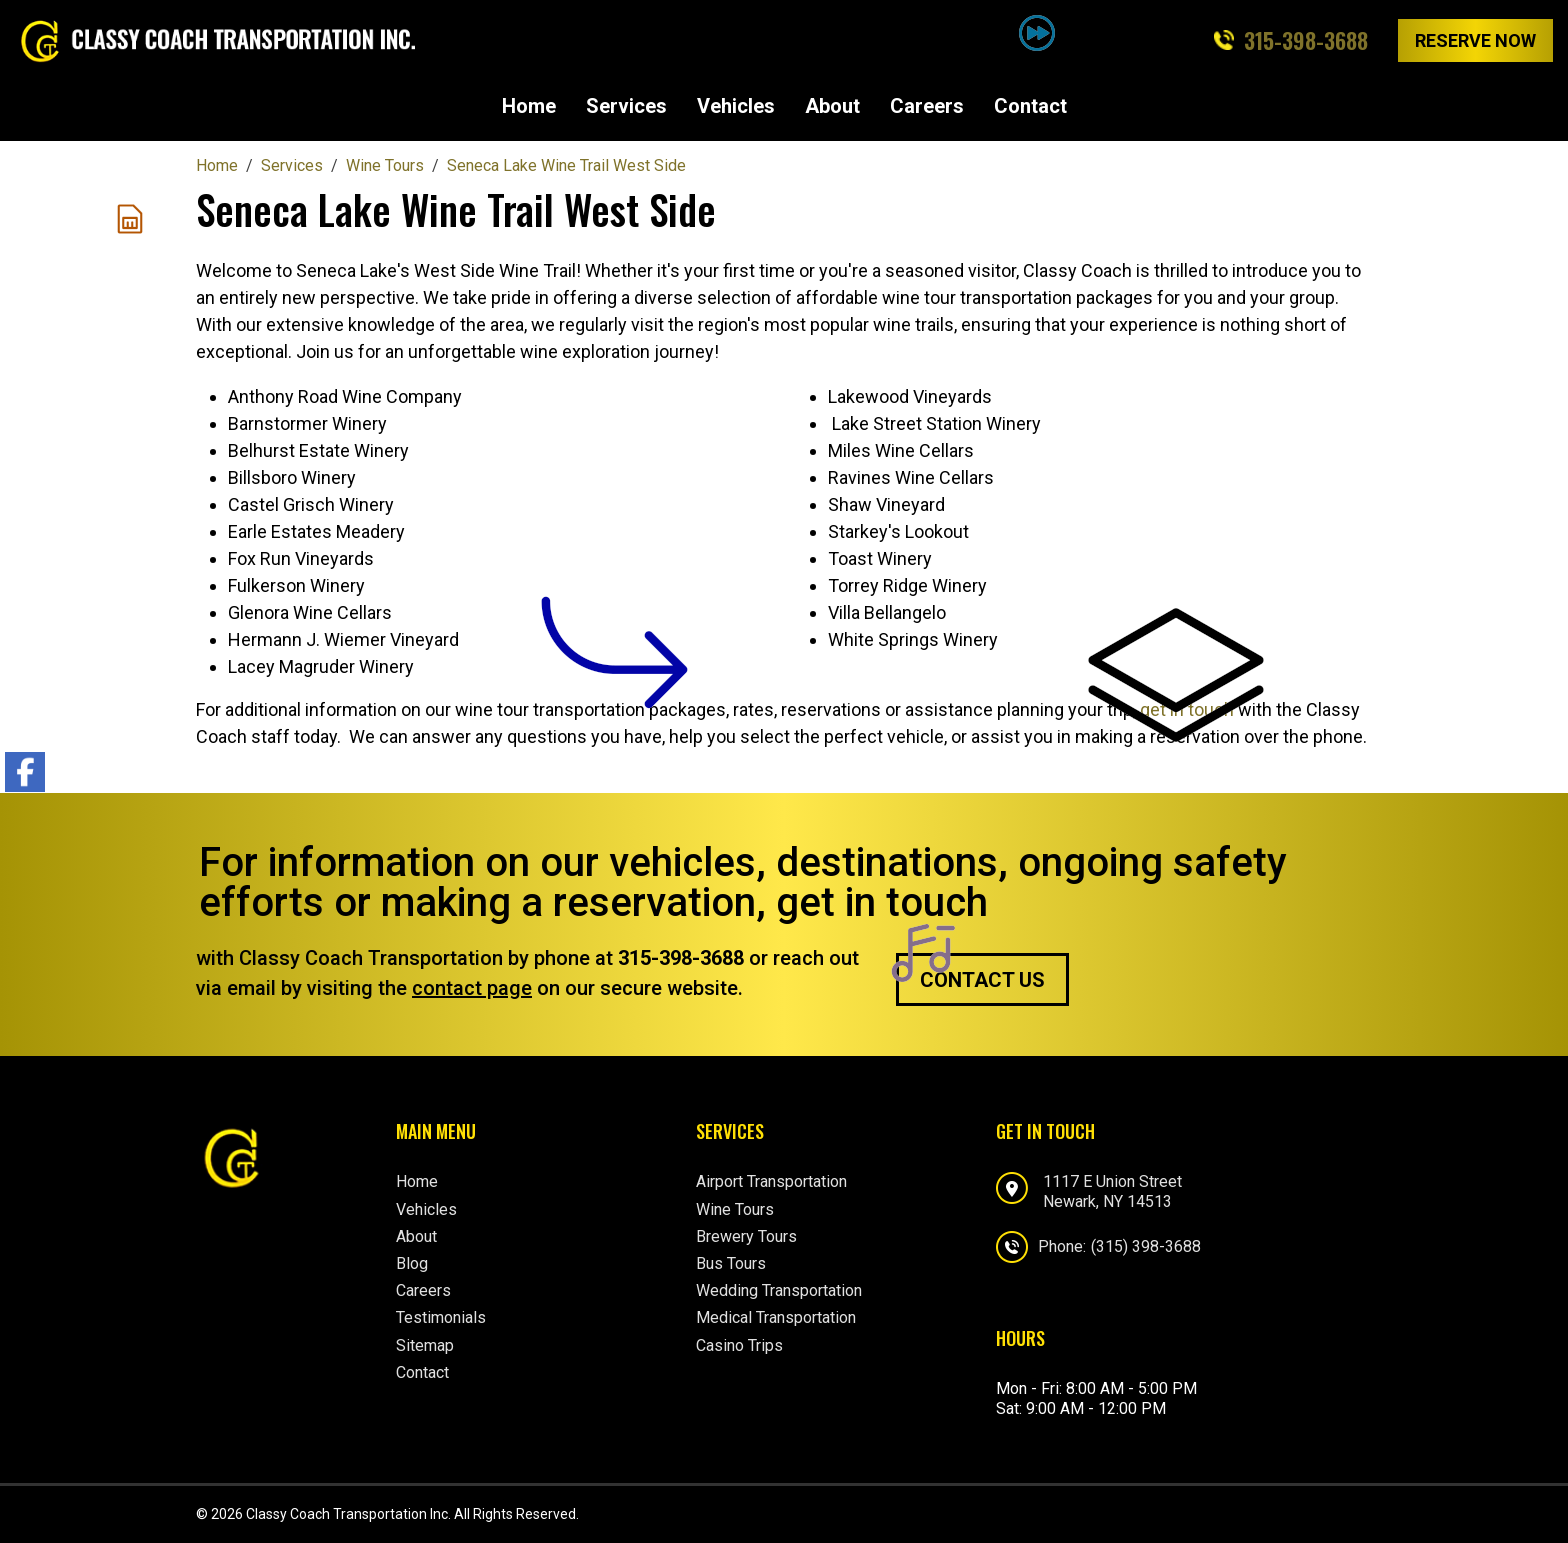  Describe the element at coordinates (130, 219) in the screenshot. I see `manage sim card settings` at that location.